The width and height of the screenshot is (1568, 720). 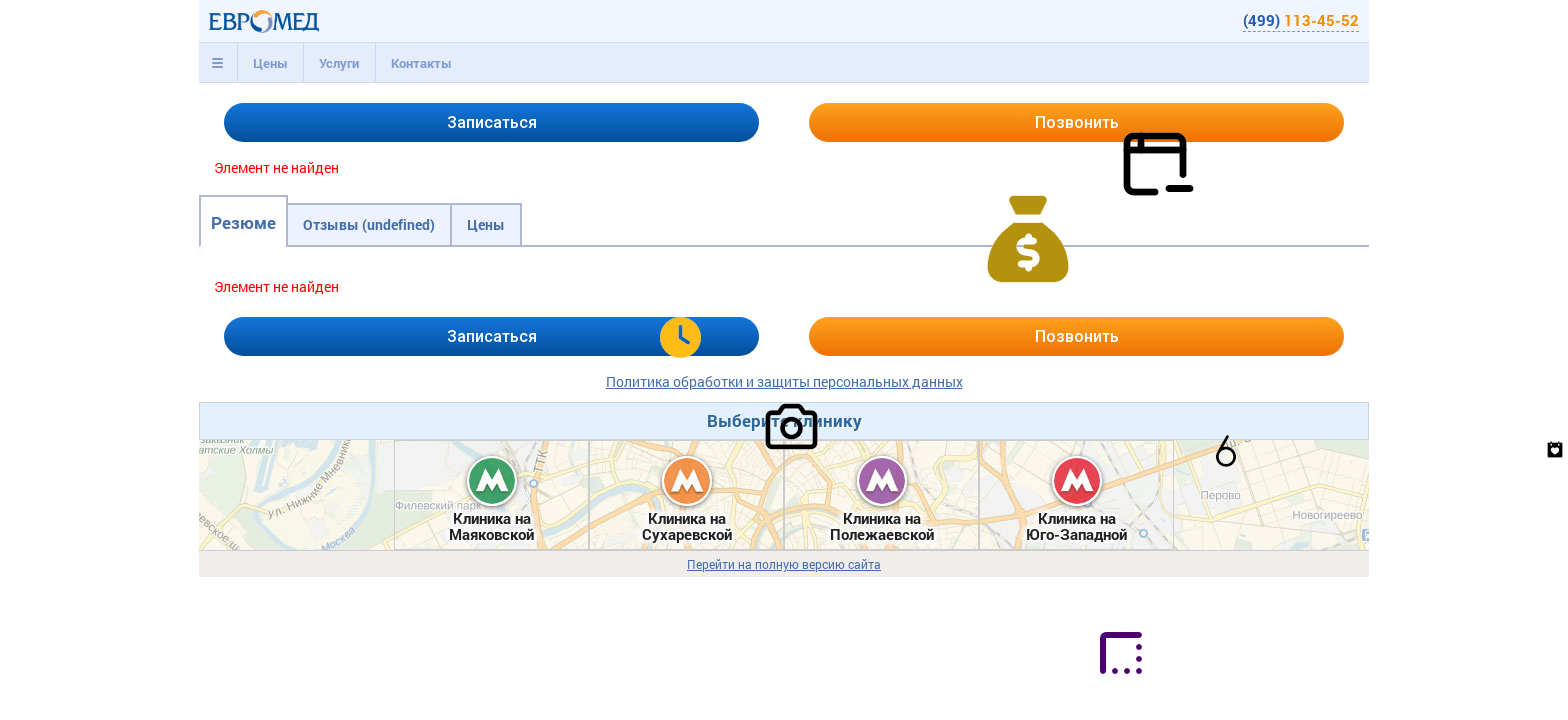 What do you see at coordinates (680, 337) in the screenshot?
I see `view time or clock settings` at bounding box center [680, 337].